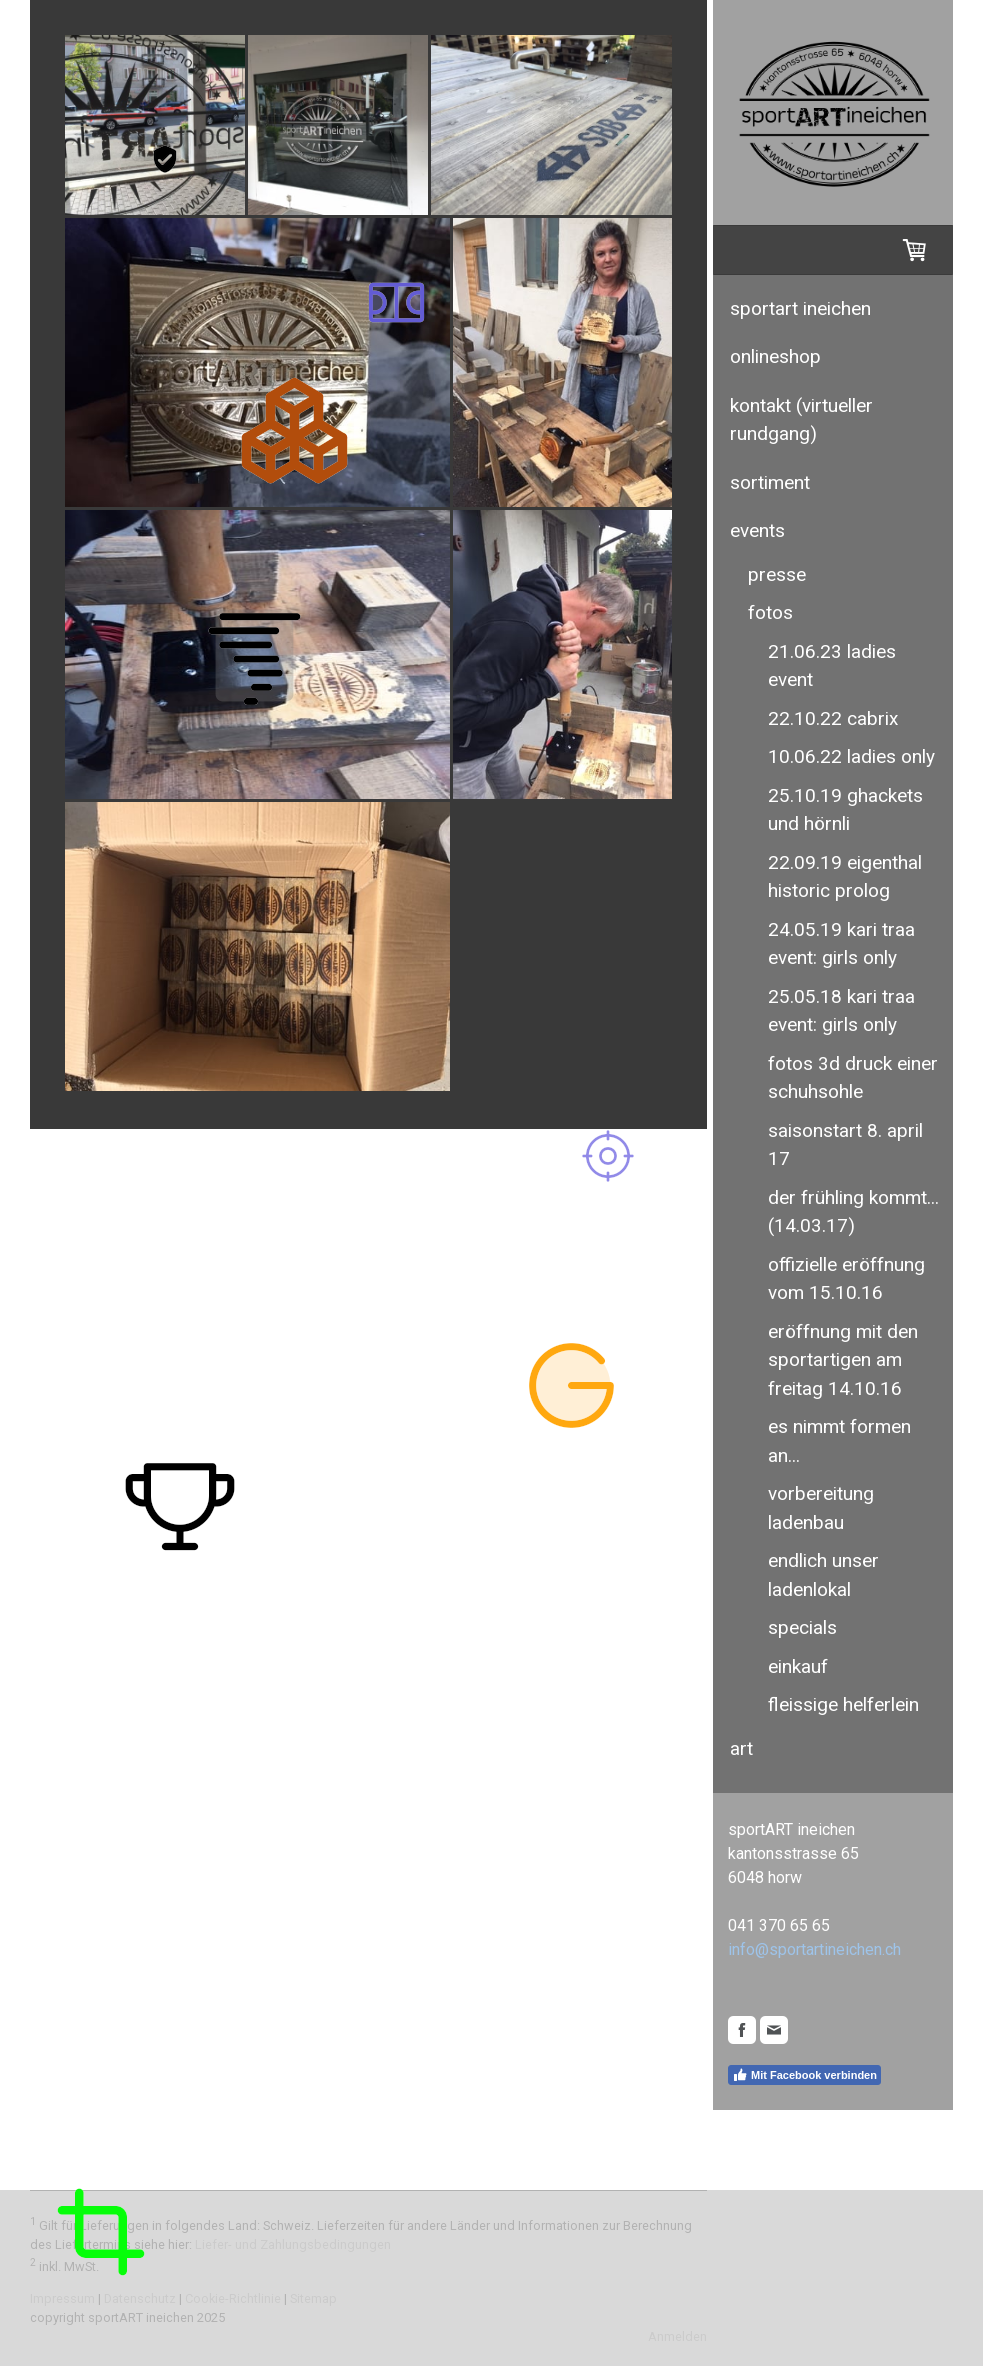  I want to click on indicates a verified or trusted user account, so click(165, 159).